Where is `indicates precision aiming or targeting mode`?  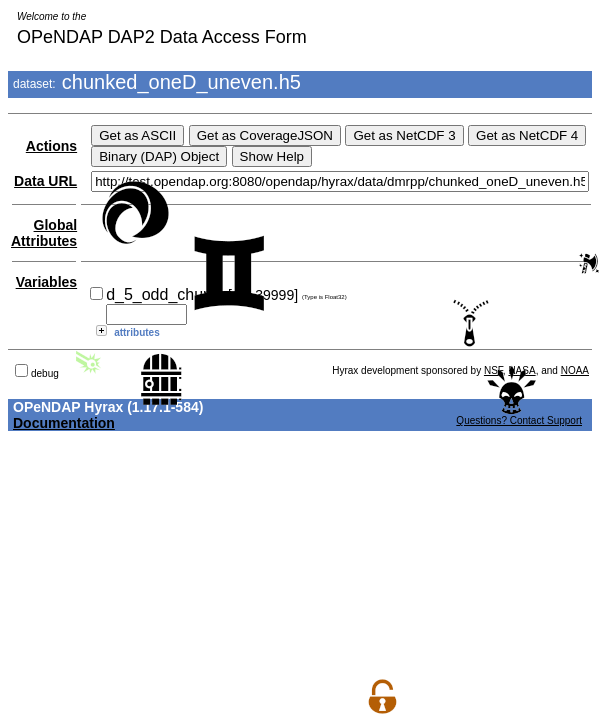
indicates precision aiming or targeting mode is located at coordinates (88, 361).